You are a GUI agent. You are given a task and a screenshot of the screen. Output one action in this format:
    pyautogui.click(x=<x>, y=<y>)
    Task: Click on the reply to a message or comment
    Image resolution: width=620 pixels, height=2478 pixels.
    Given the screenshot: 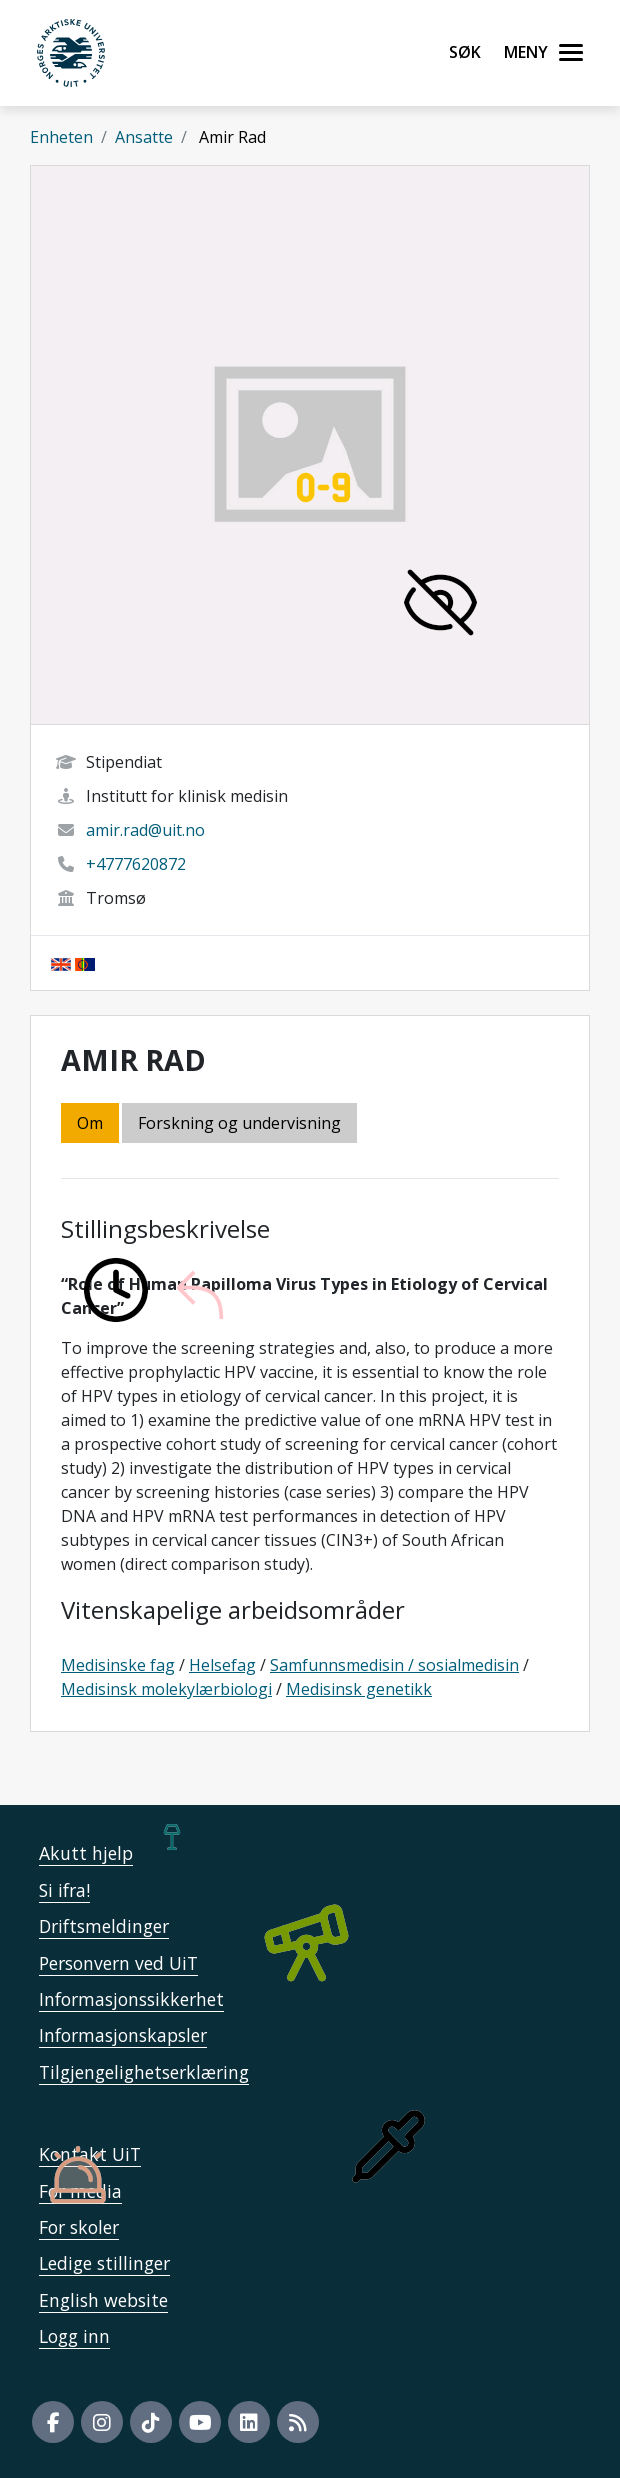 What is the action you would take?
    pyautogui.click(x=199, y=1293)
    